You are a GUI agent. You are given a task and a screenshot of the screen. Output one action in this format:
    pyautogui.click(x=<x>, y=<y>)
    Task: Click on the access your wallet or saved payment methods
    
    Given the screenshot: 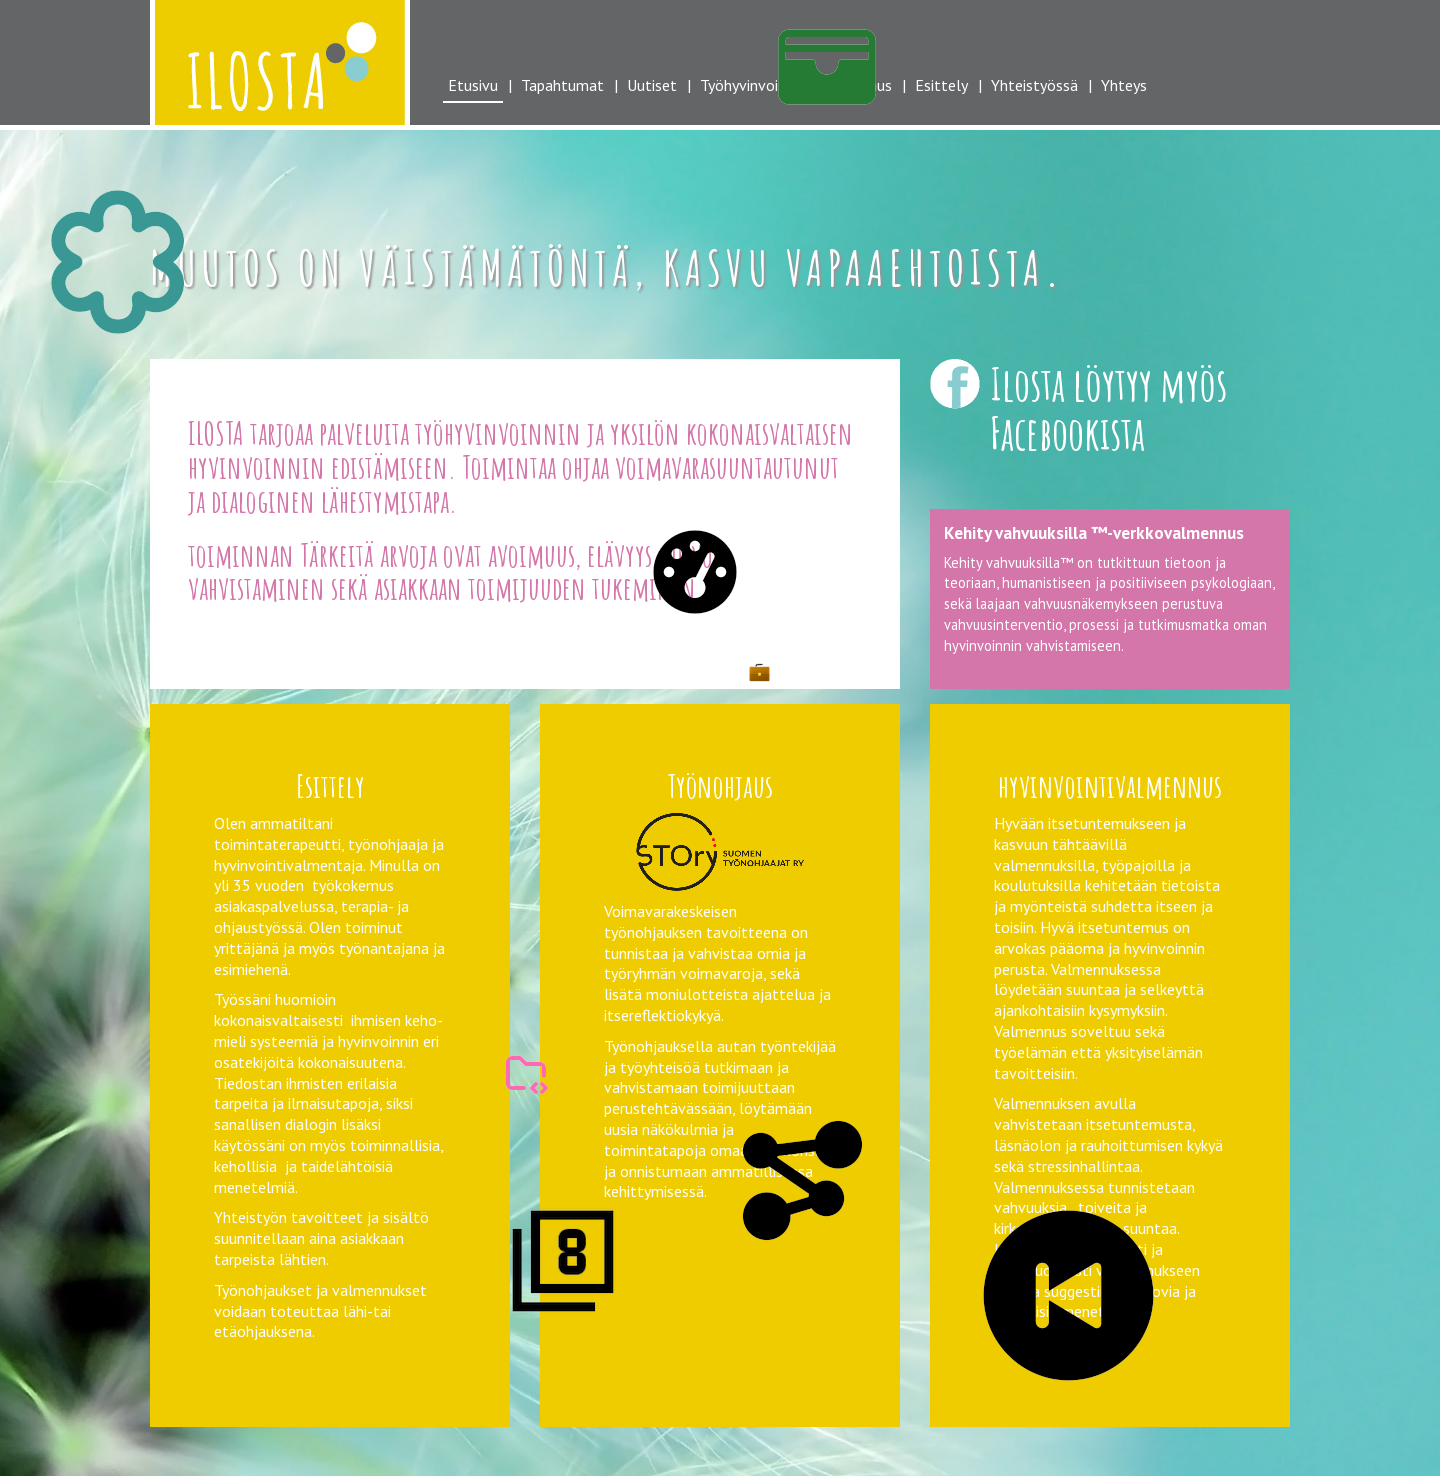 What is the action you would take?
    pyautogui.click(x=827, y=67)
    